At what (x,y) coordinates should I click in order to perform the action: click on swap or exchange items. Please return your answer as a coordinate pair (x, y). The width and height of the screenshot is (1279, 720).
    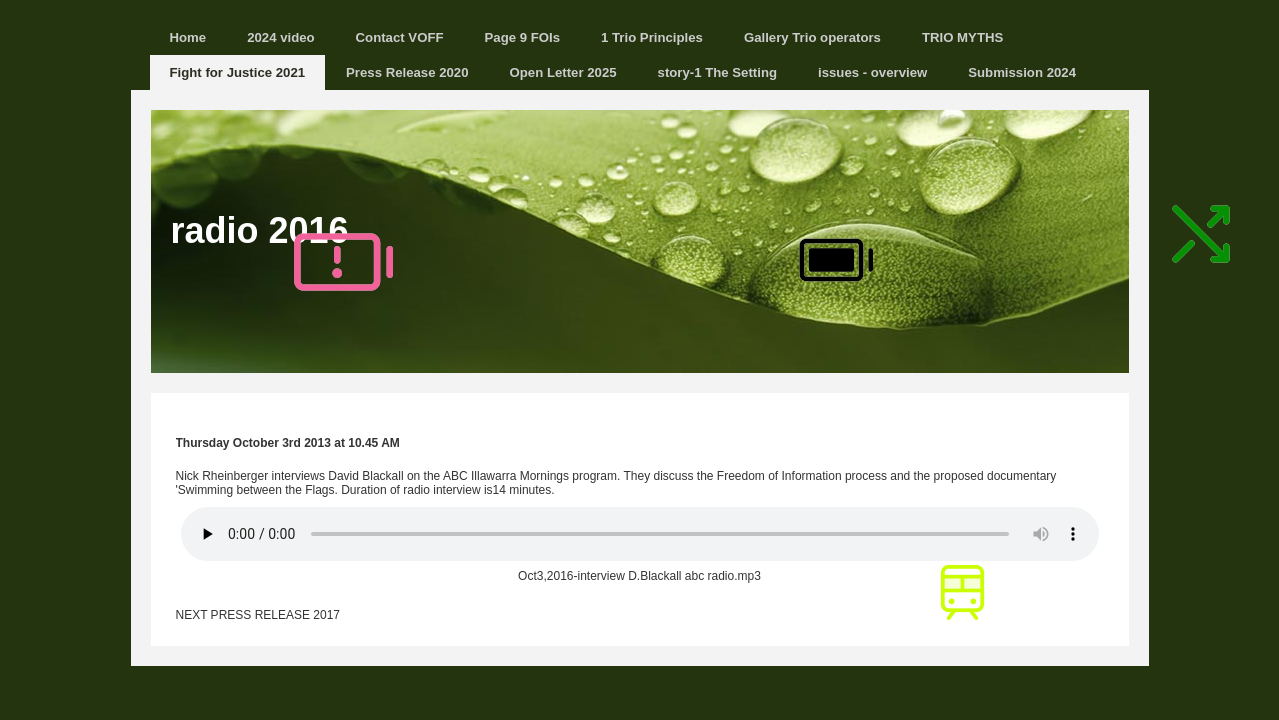
    Looking at the image, I should click on (1201, 234).